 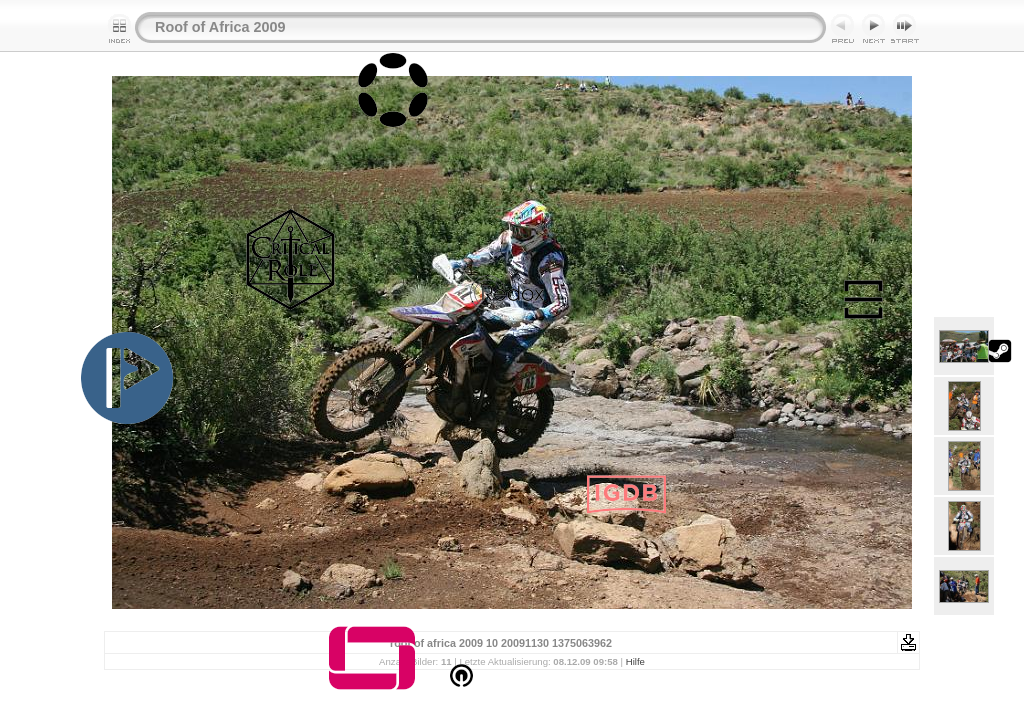 I want to click on visit IGDB (Internet Game Database) website, so click(x=626, y=494).